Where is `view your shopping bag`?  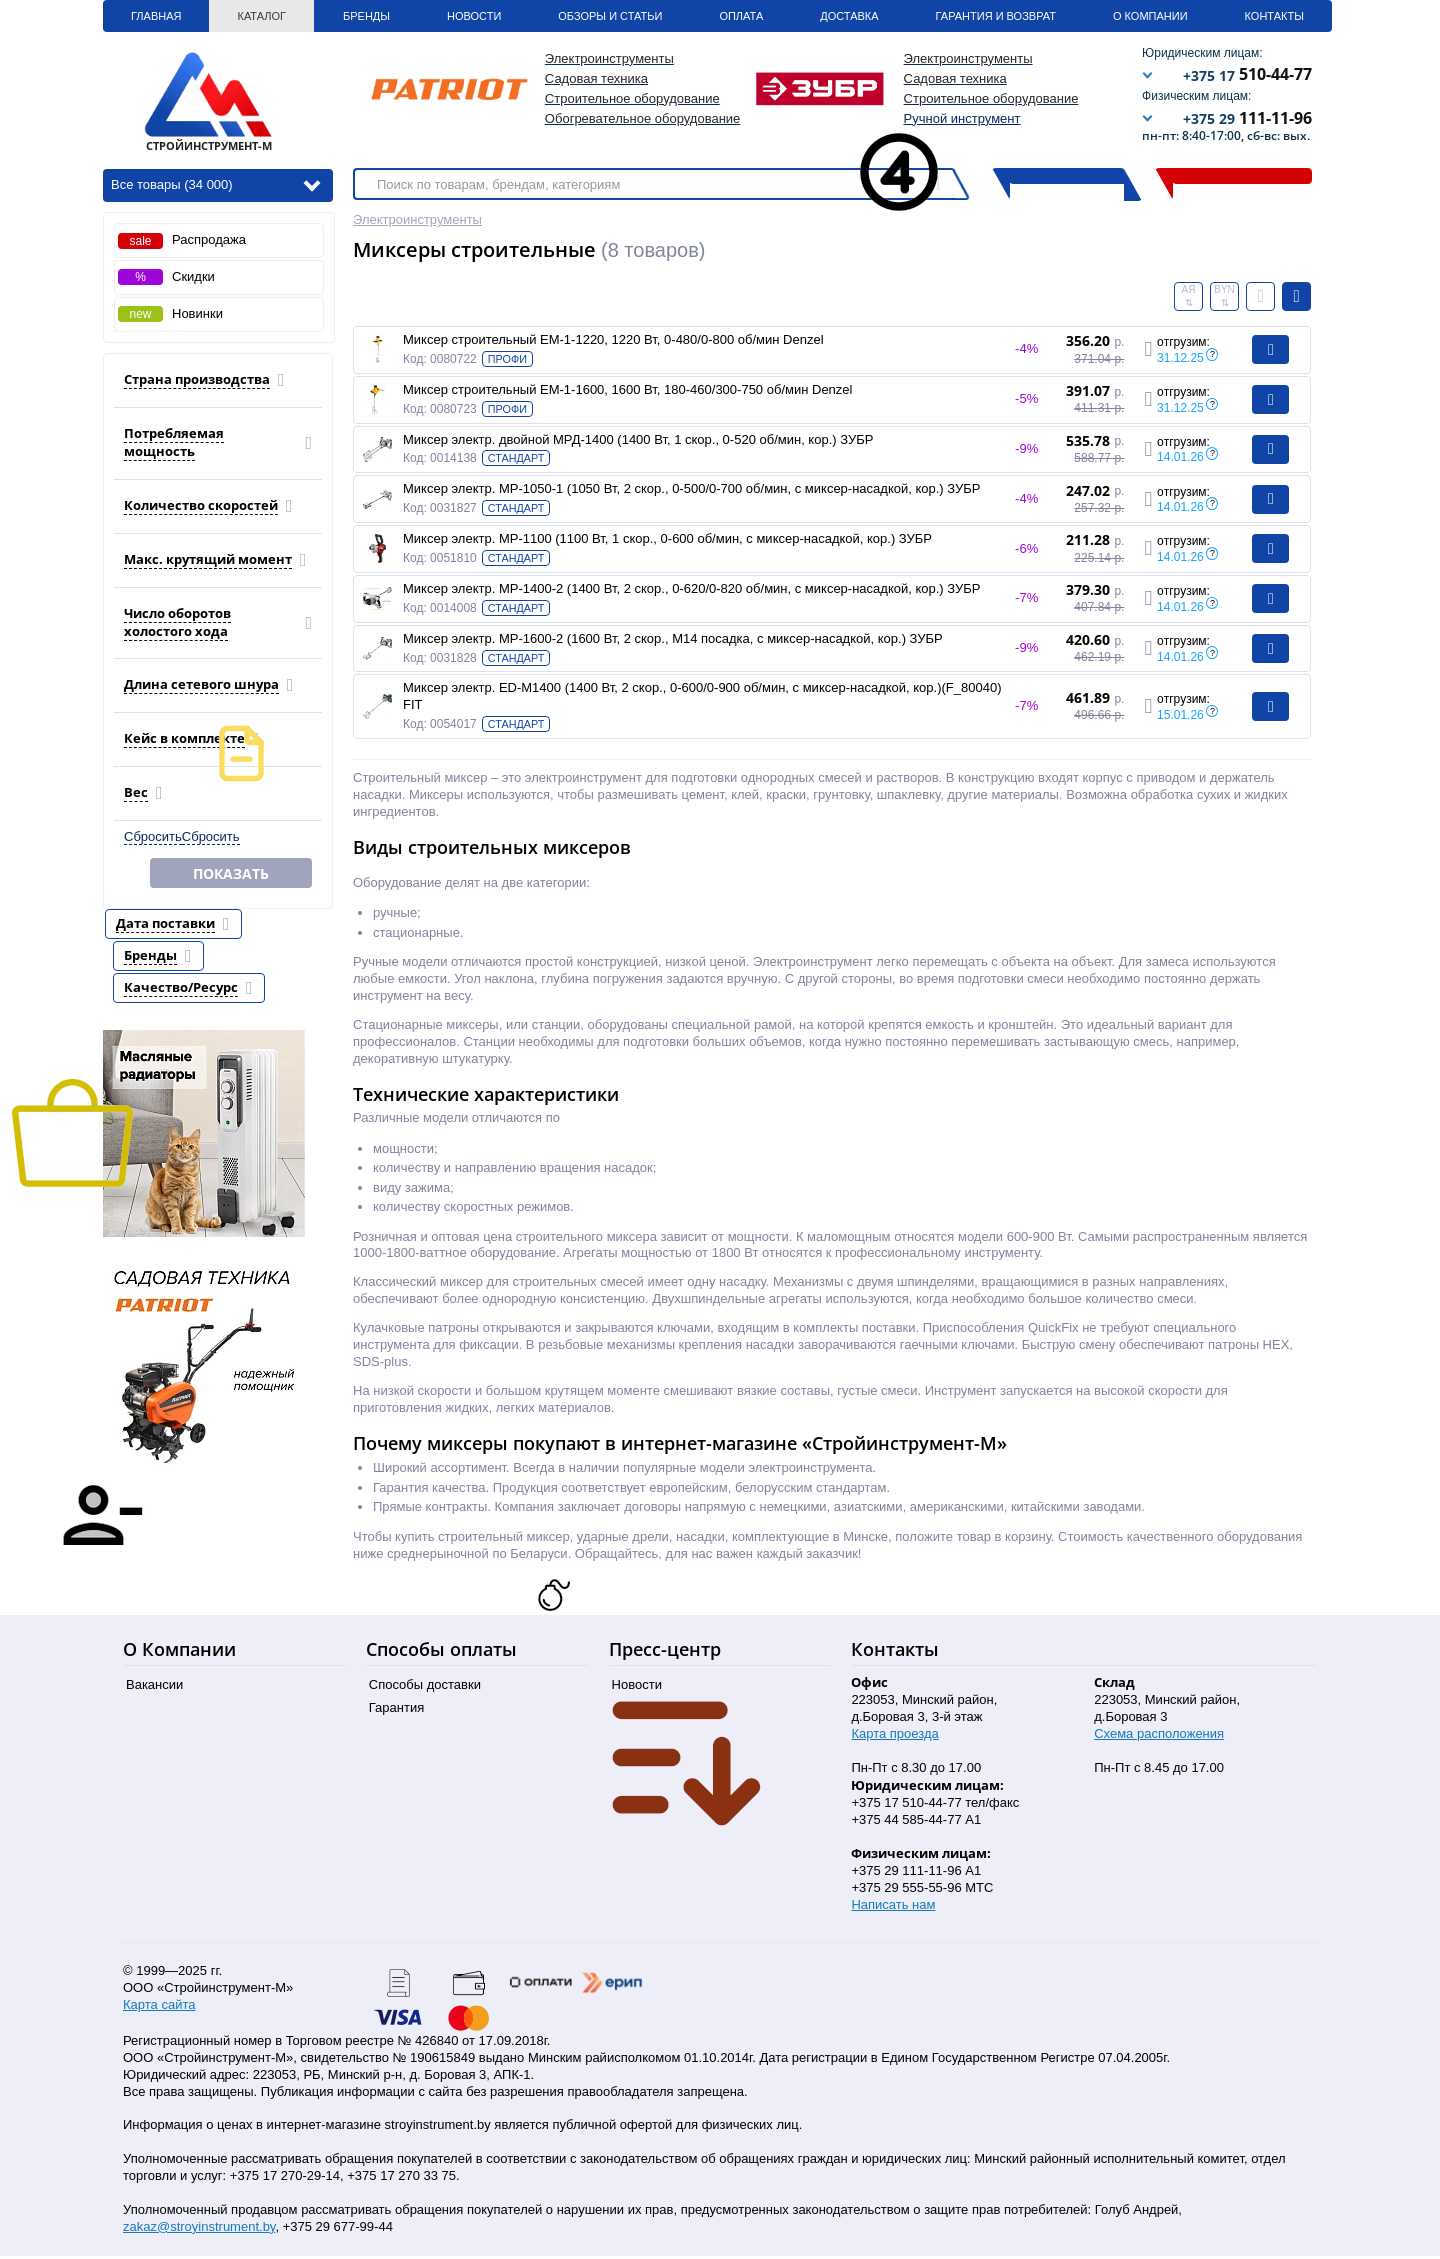
view your shopping bag is located at coordinates (72, 1139).